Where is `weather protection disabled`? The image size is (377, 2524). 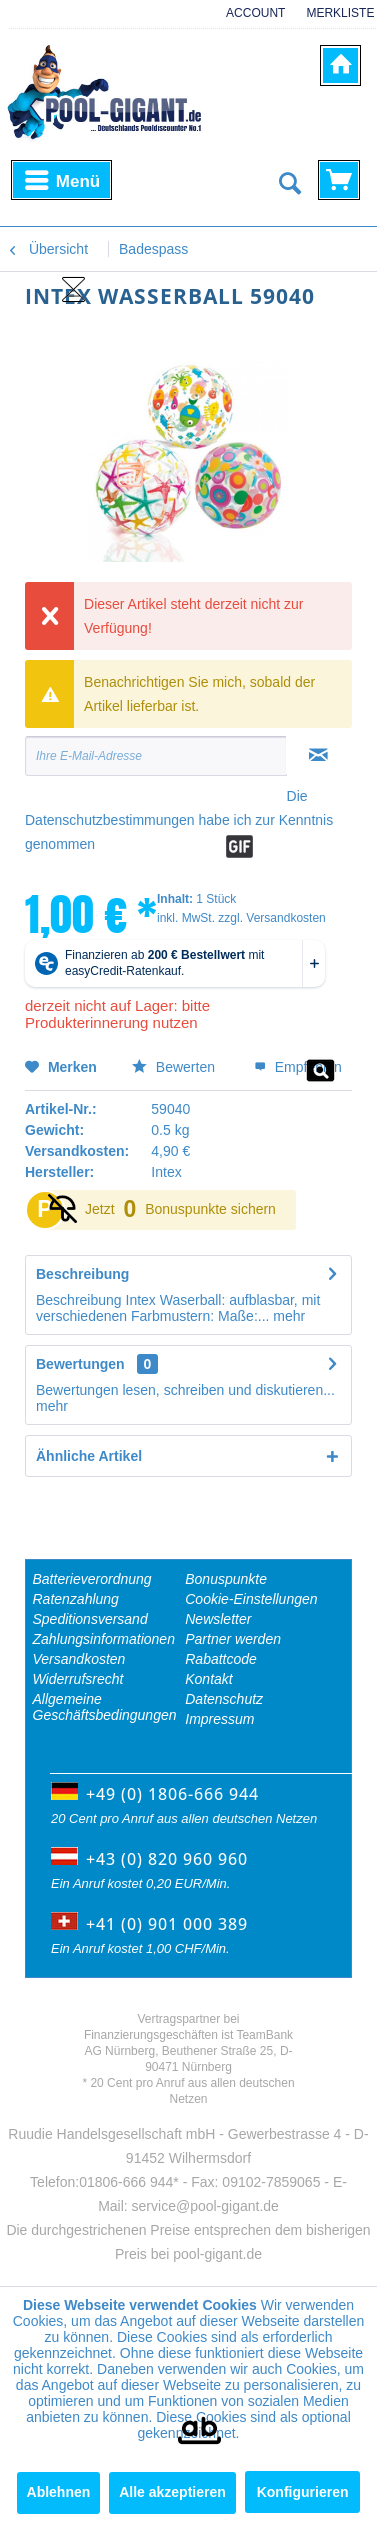
weather protection disabled is located at coordinates (62, 1208).